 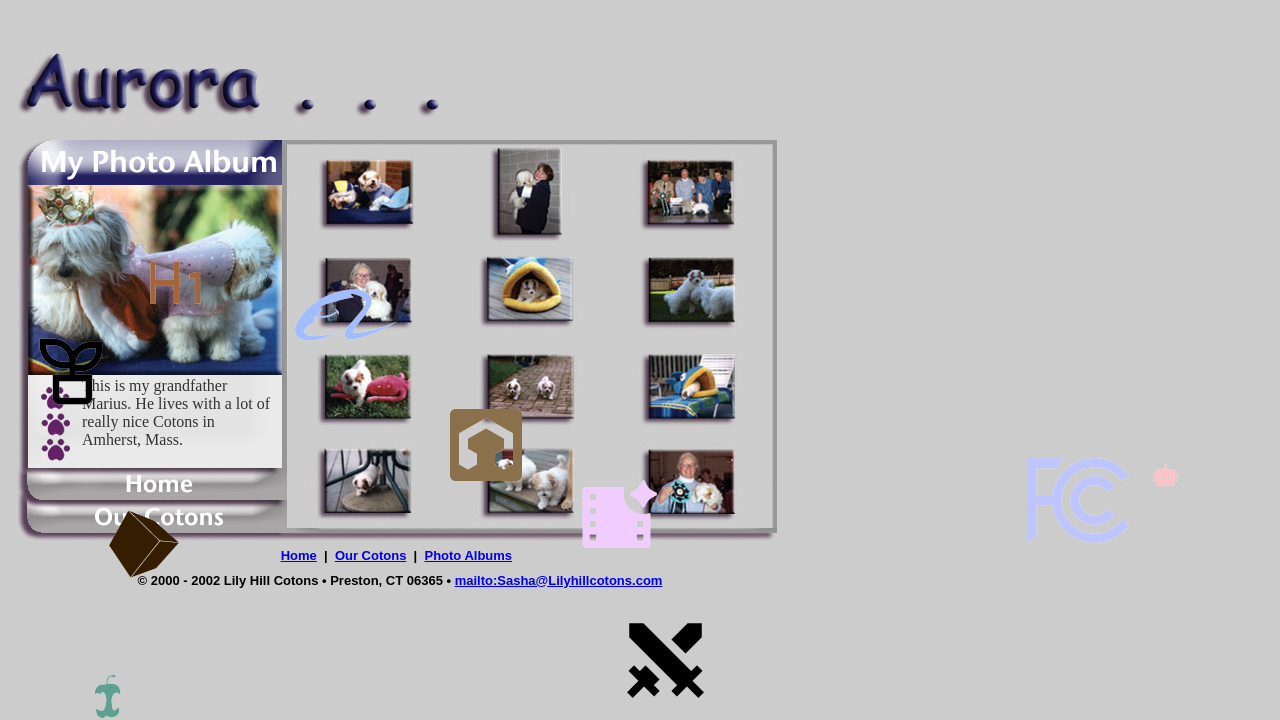 What do you see at coordinates (72, 371) in the screenshot?
I see `access plant care or gardening features` at bounding box center [72, 371].